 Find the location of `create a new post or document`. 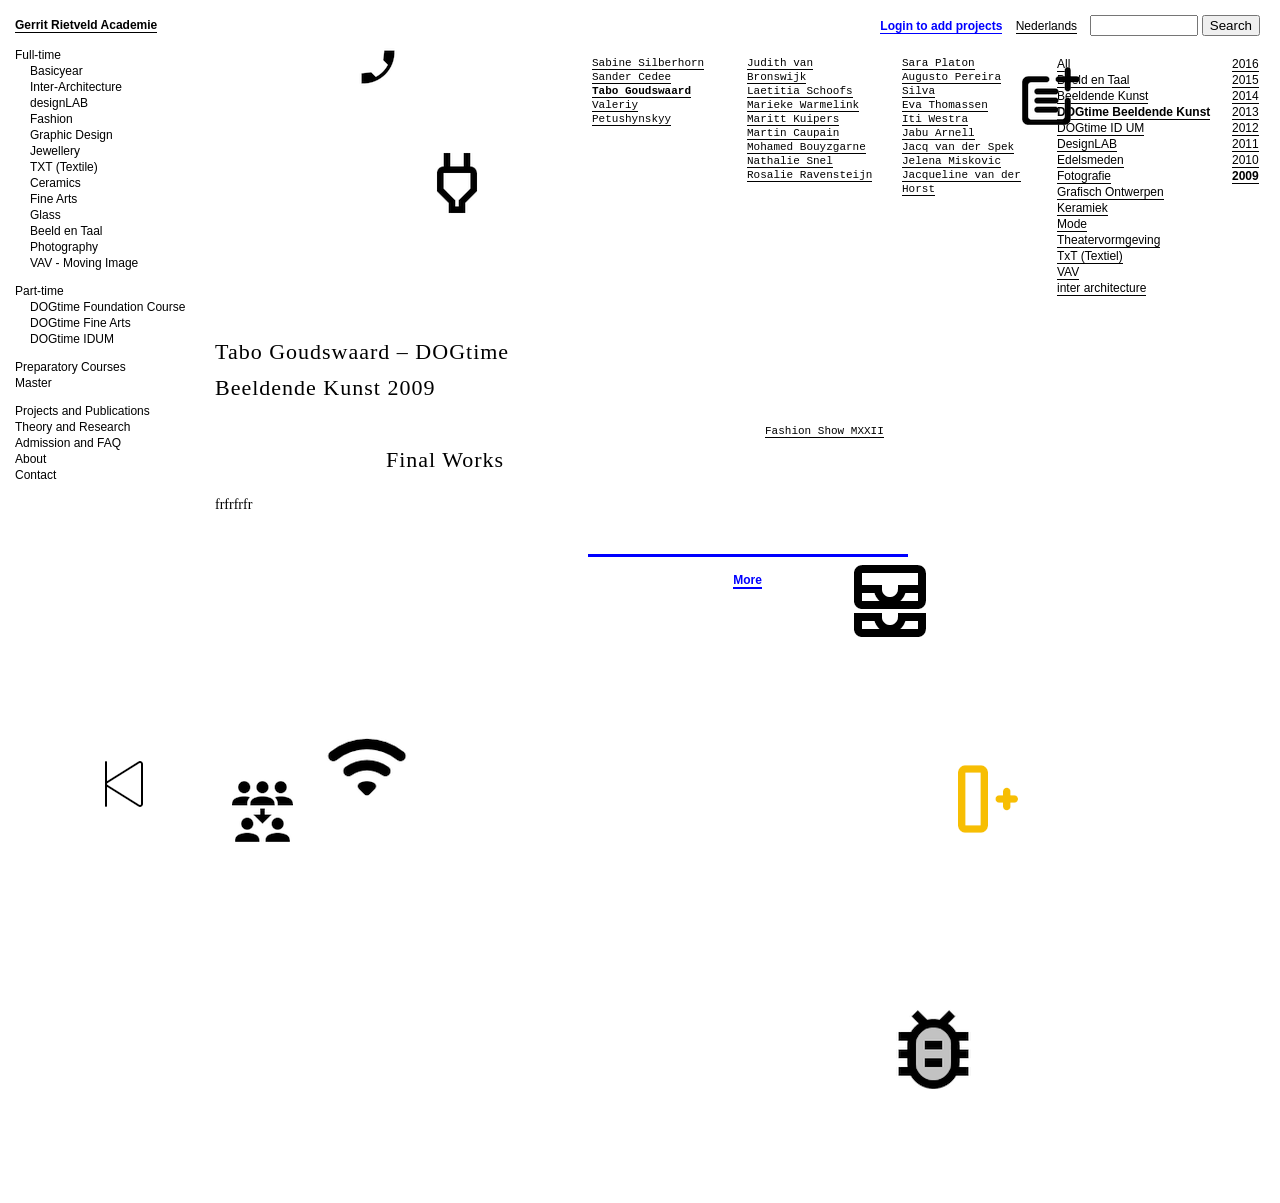

create a new post or document is located at coordinates (1049, 97).